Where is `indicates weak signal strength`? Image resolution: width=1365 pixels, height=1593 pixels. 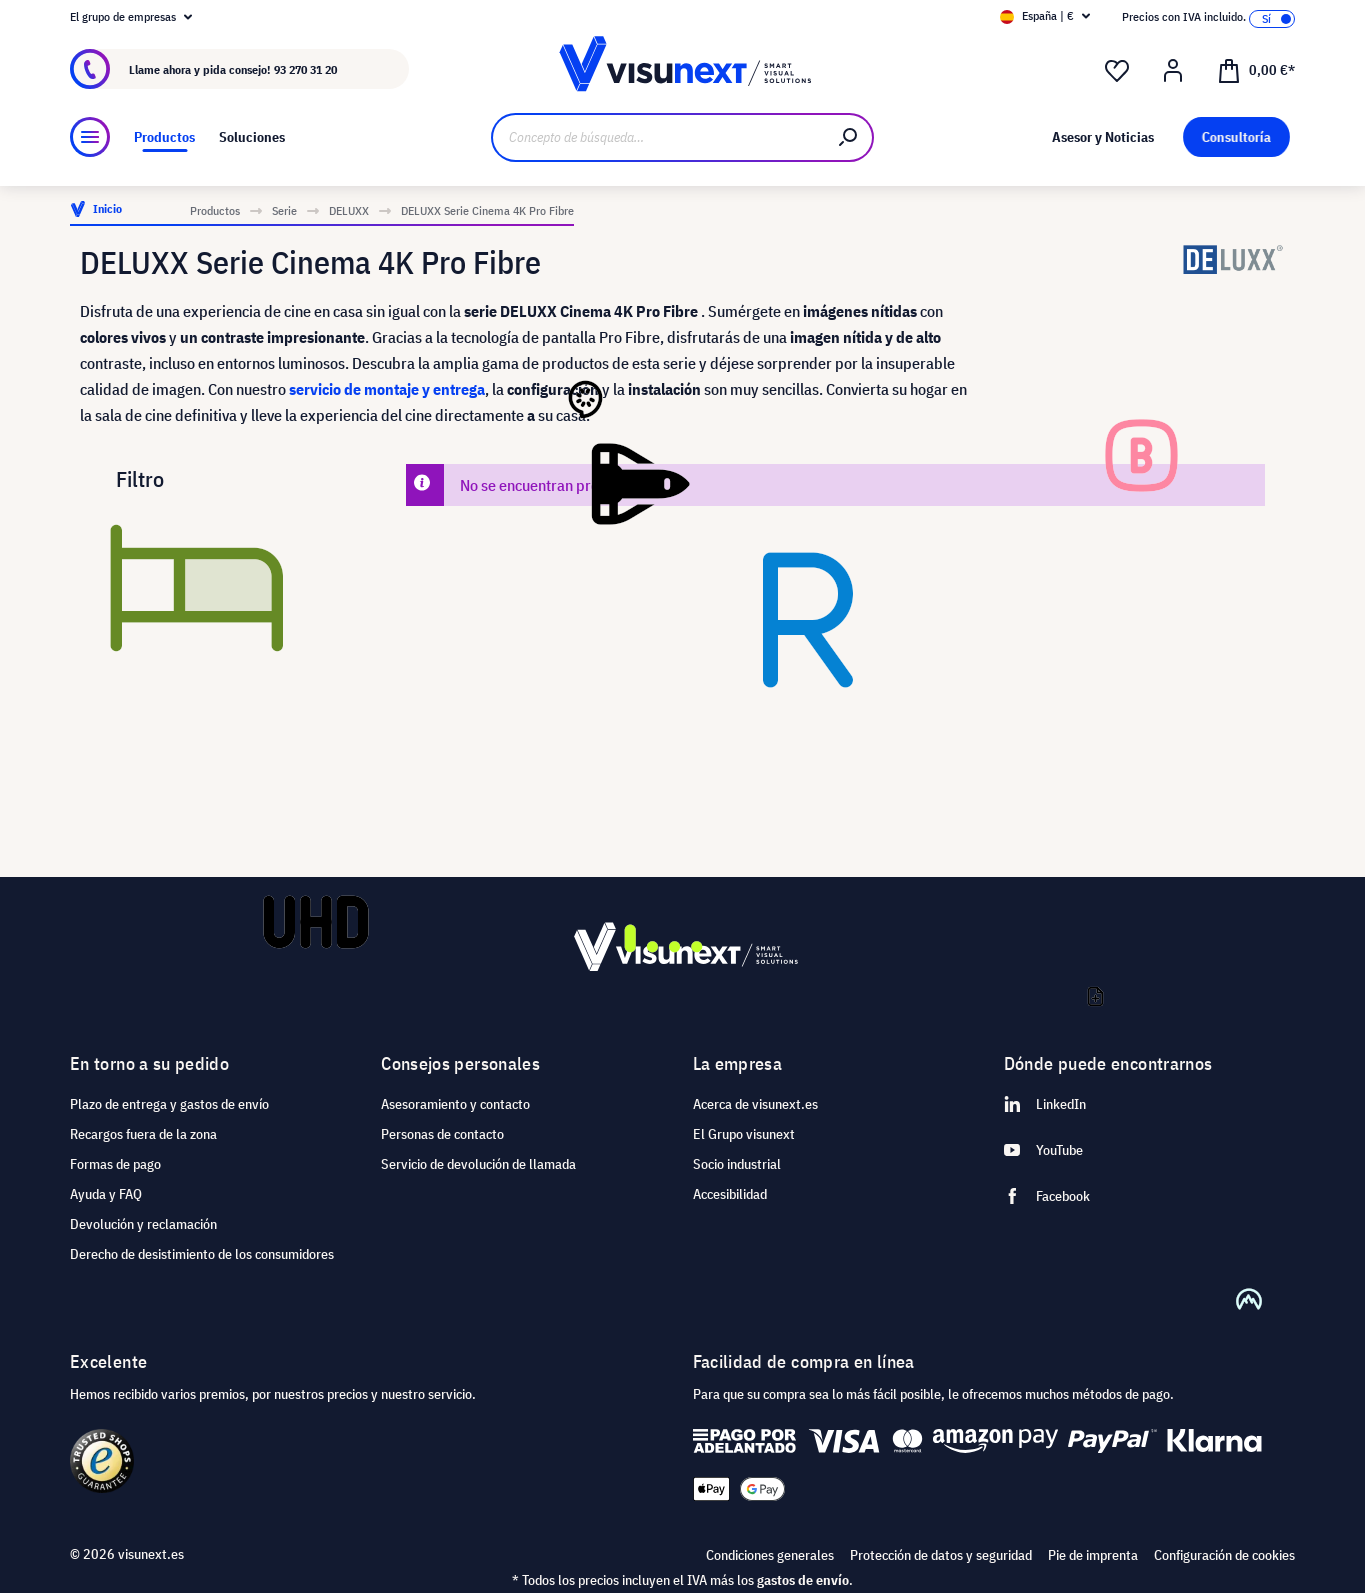
indicates weak signal strength is located at coordinates (663, 913).